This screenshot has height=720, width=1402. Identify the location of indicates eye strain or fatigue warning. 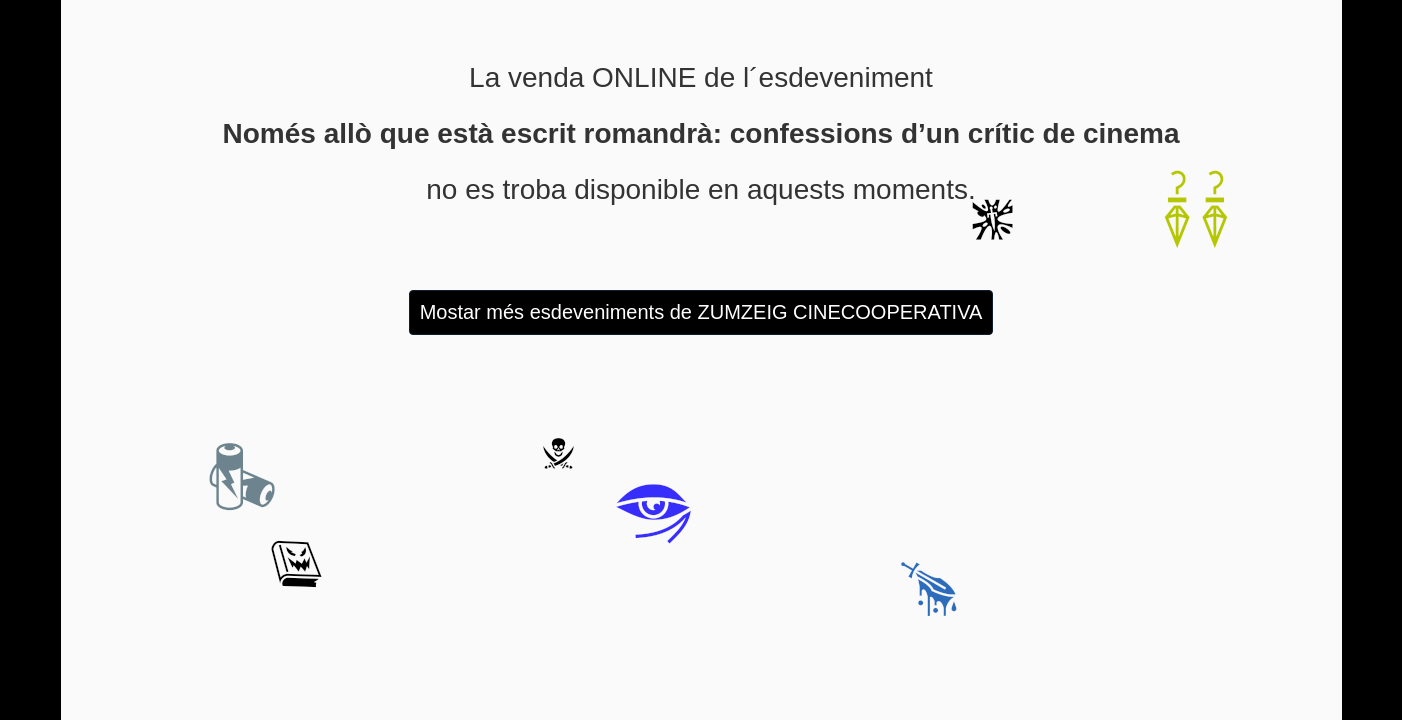
(653, 505).